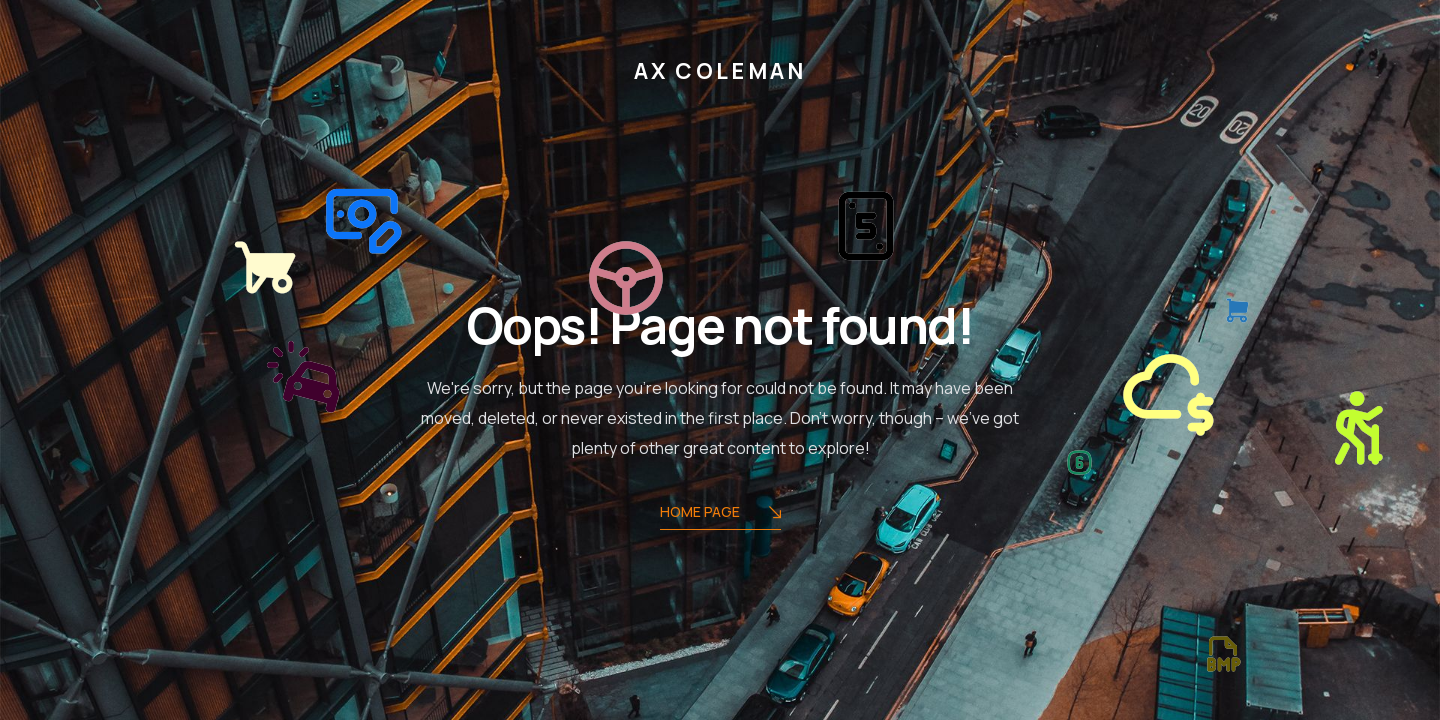 This screenshot has width=1440, height=720. I want to click on access gardening tools or supplies, so click(266, 267).